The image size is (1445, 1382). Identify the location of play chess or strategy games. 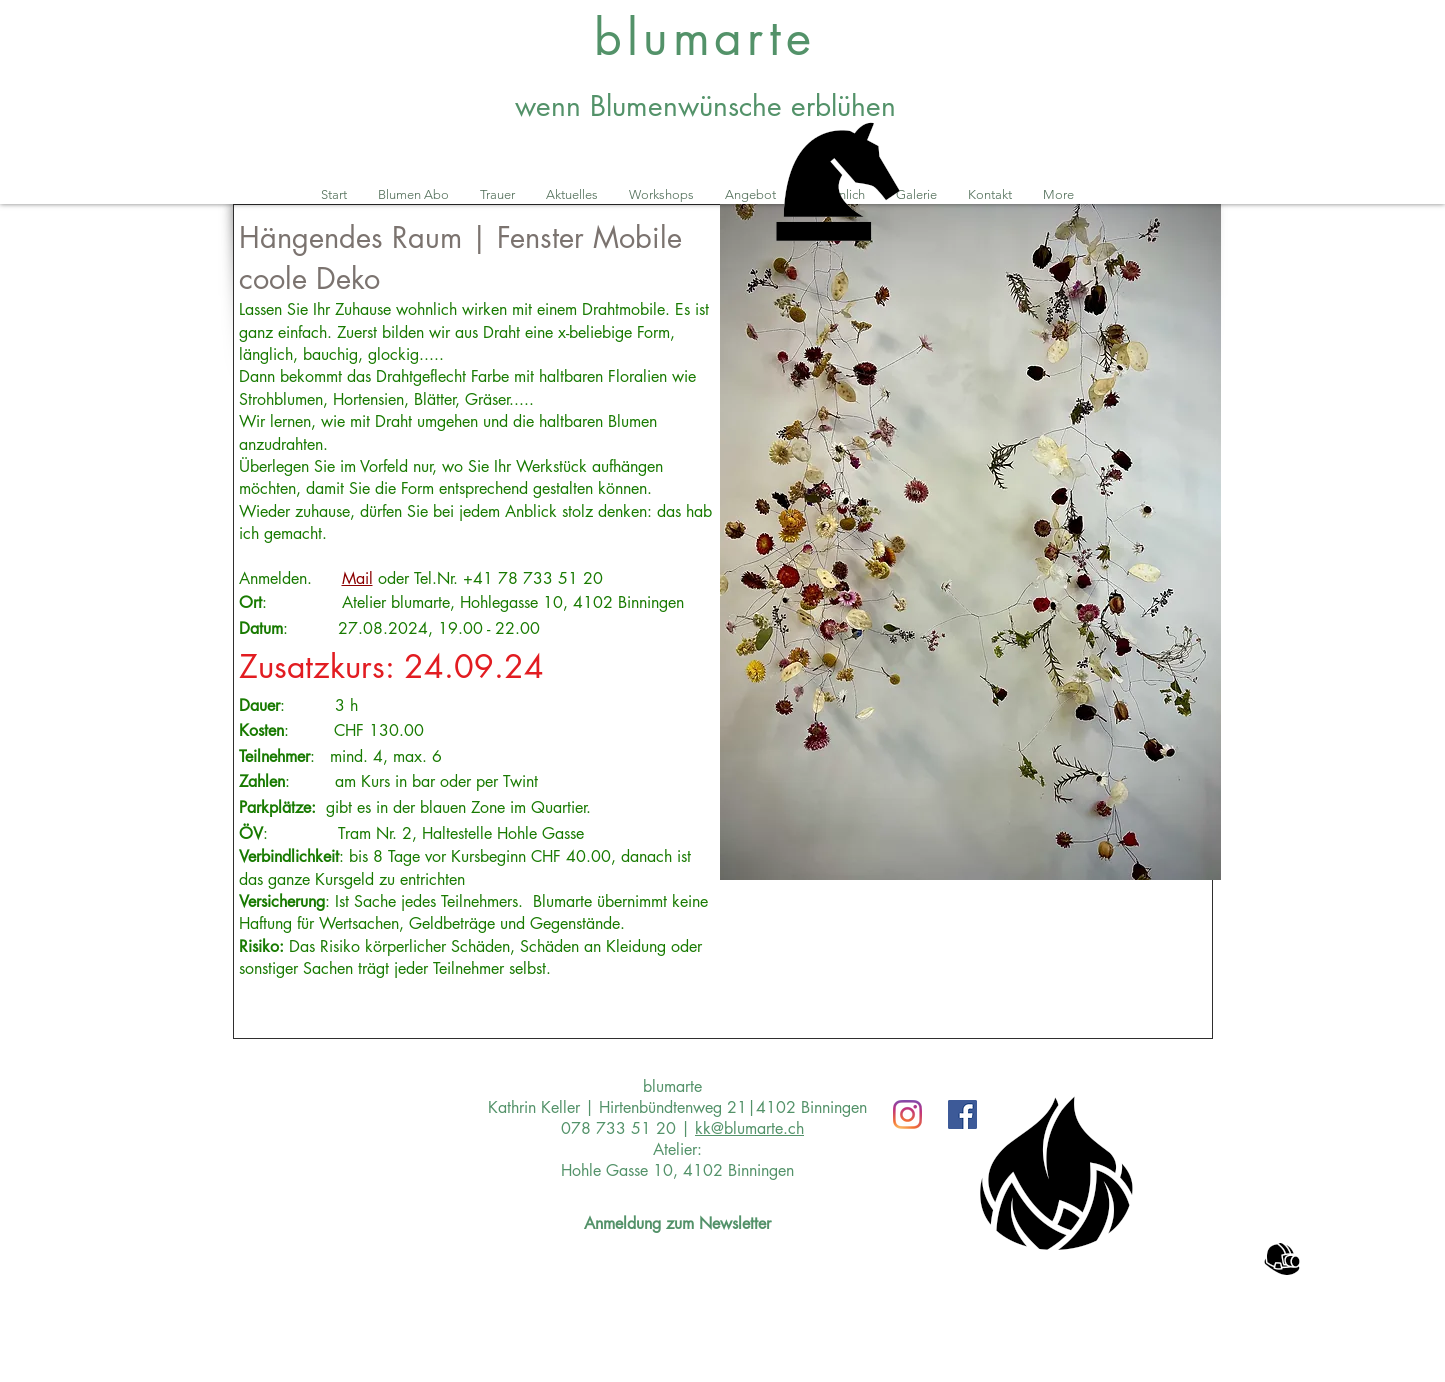
(838, 171).